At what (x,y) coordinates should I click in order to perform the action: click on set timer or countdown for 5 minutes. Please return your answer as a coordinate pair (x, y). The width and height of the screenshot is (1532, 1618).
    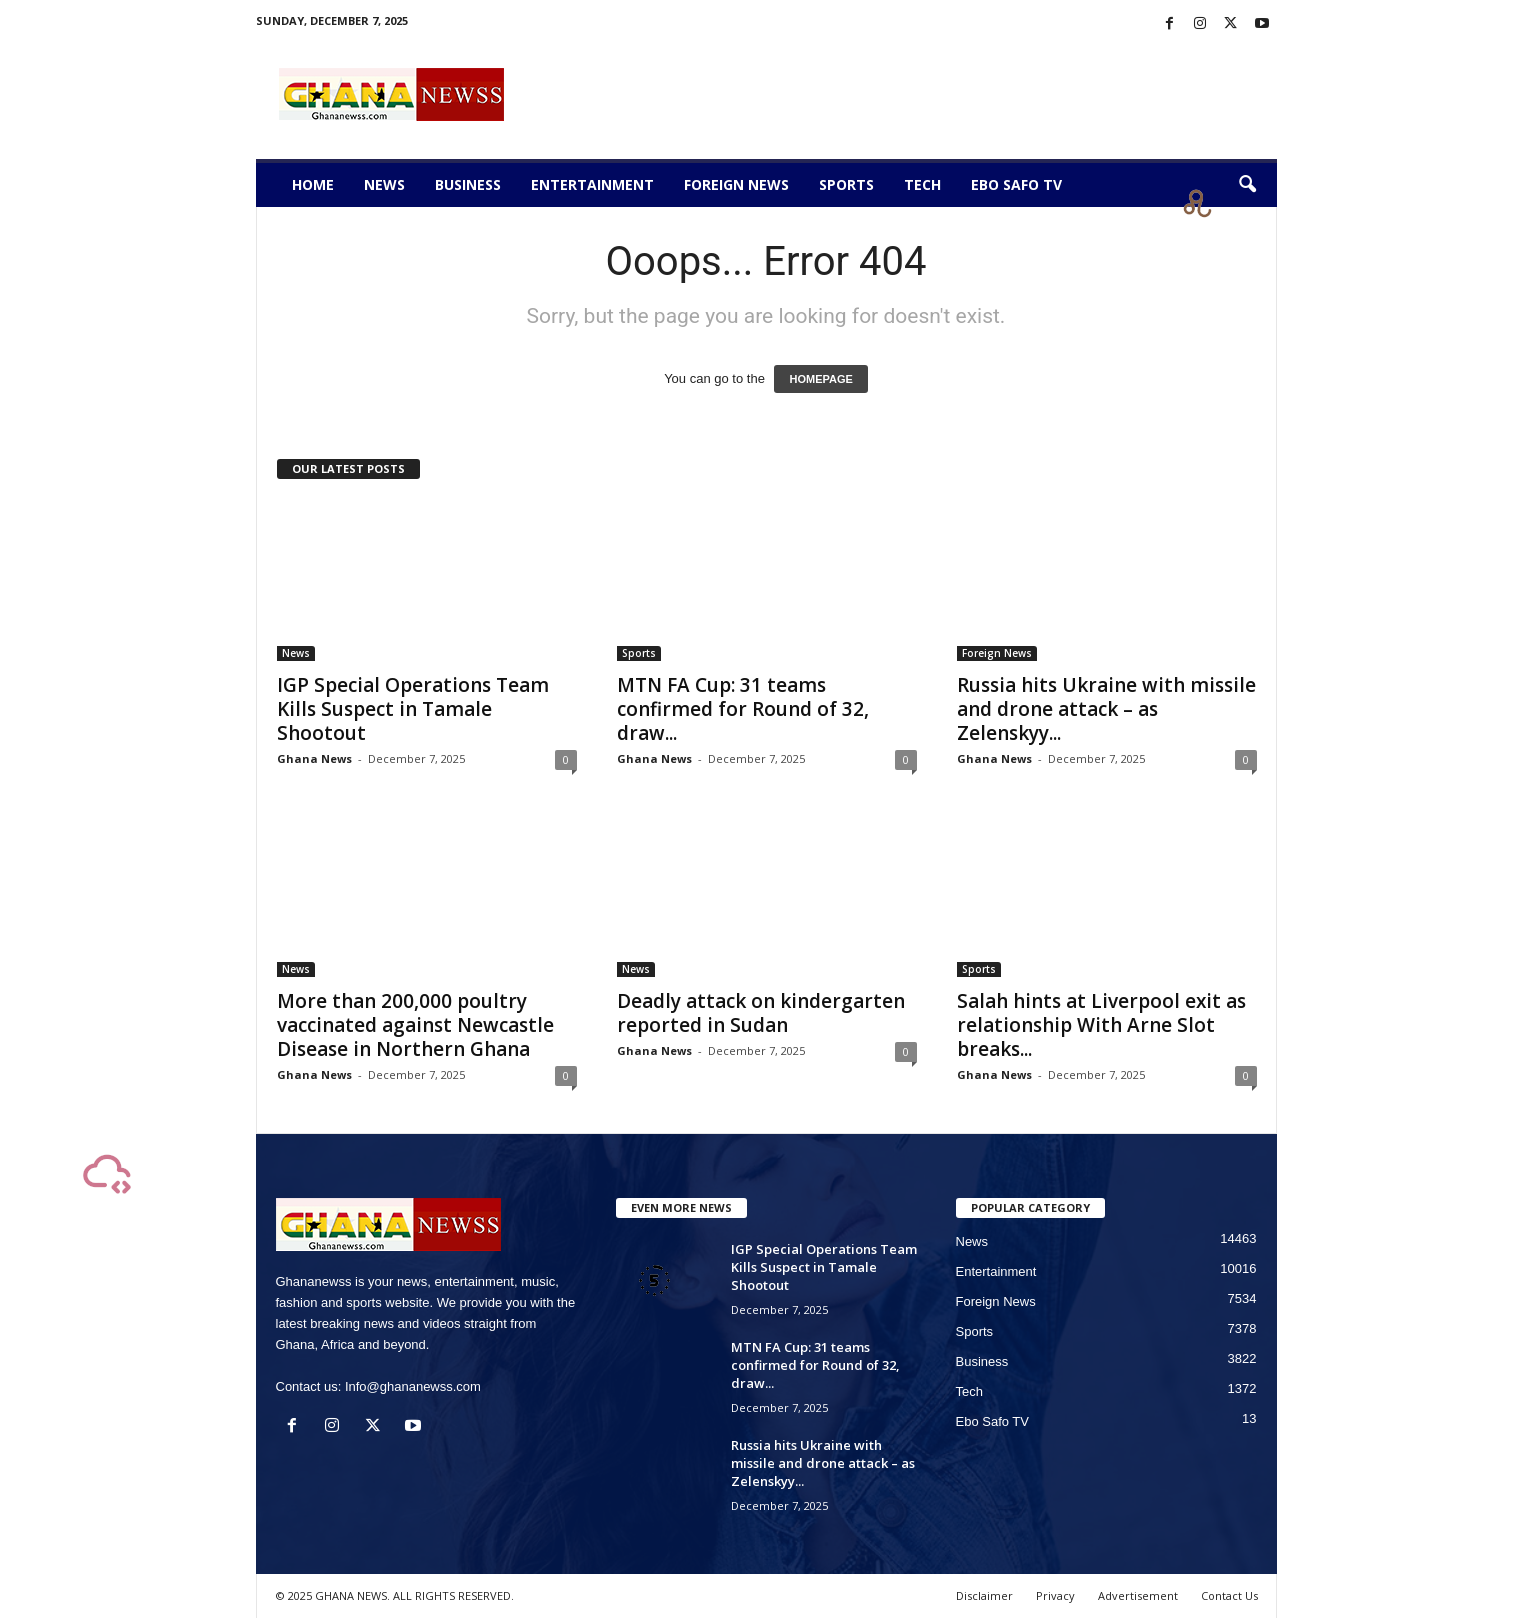
    Looking at the image, I should click on (654, 1280).